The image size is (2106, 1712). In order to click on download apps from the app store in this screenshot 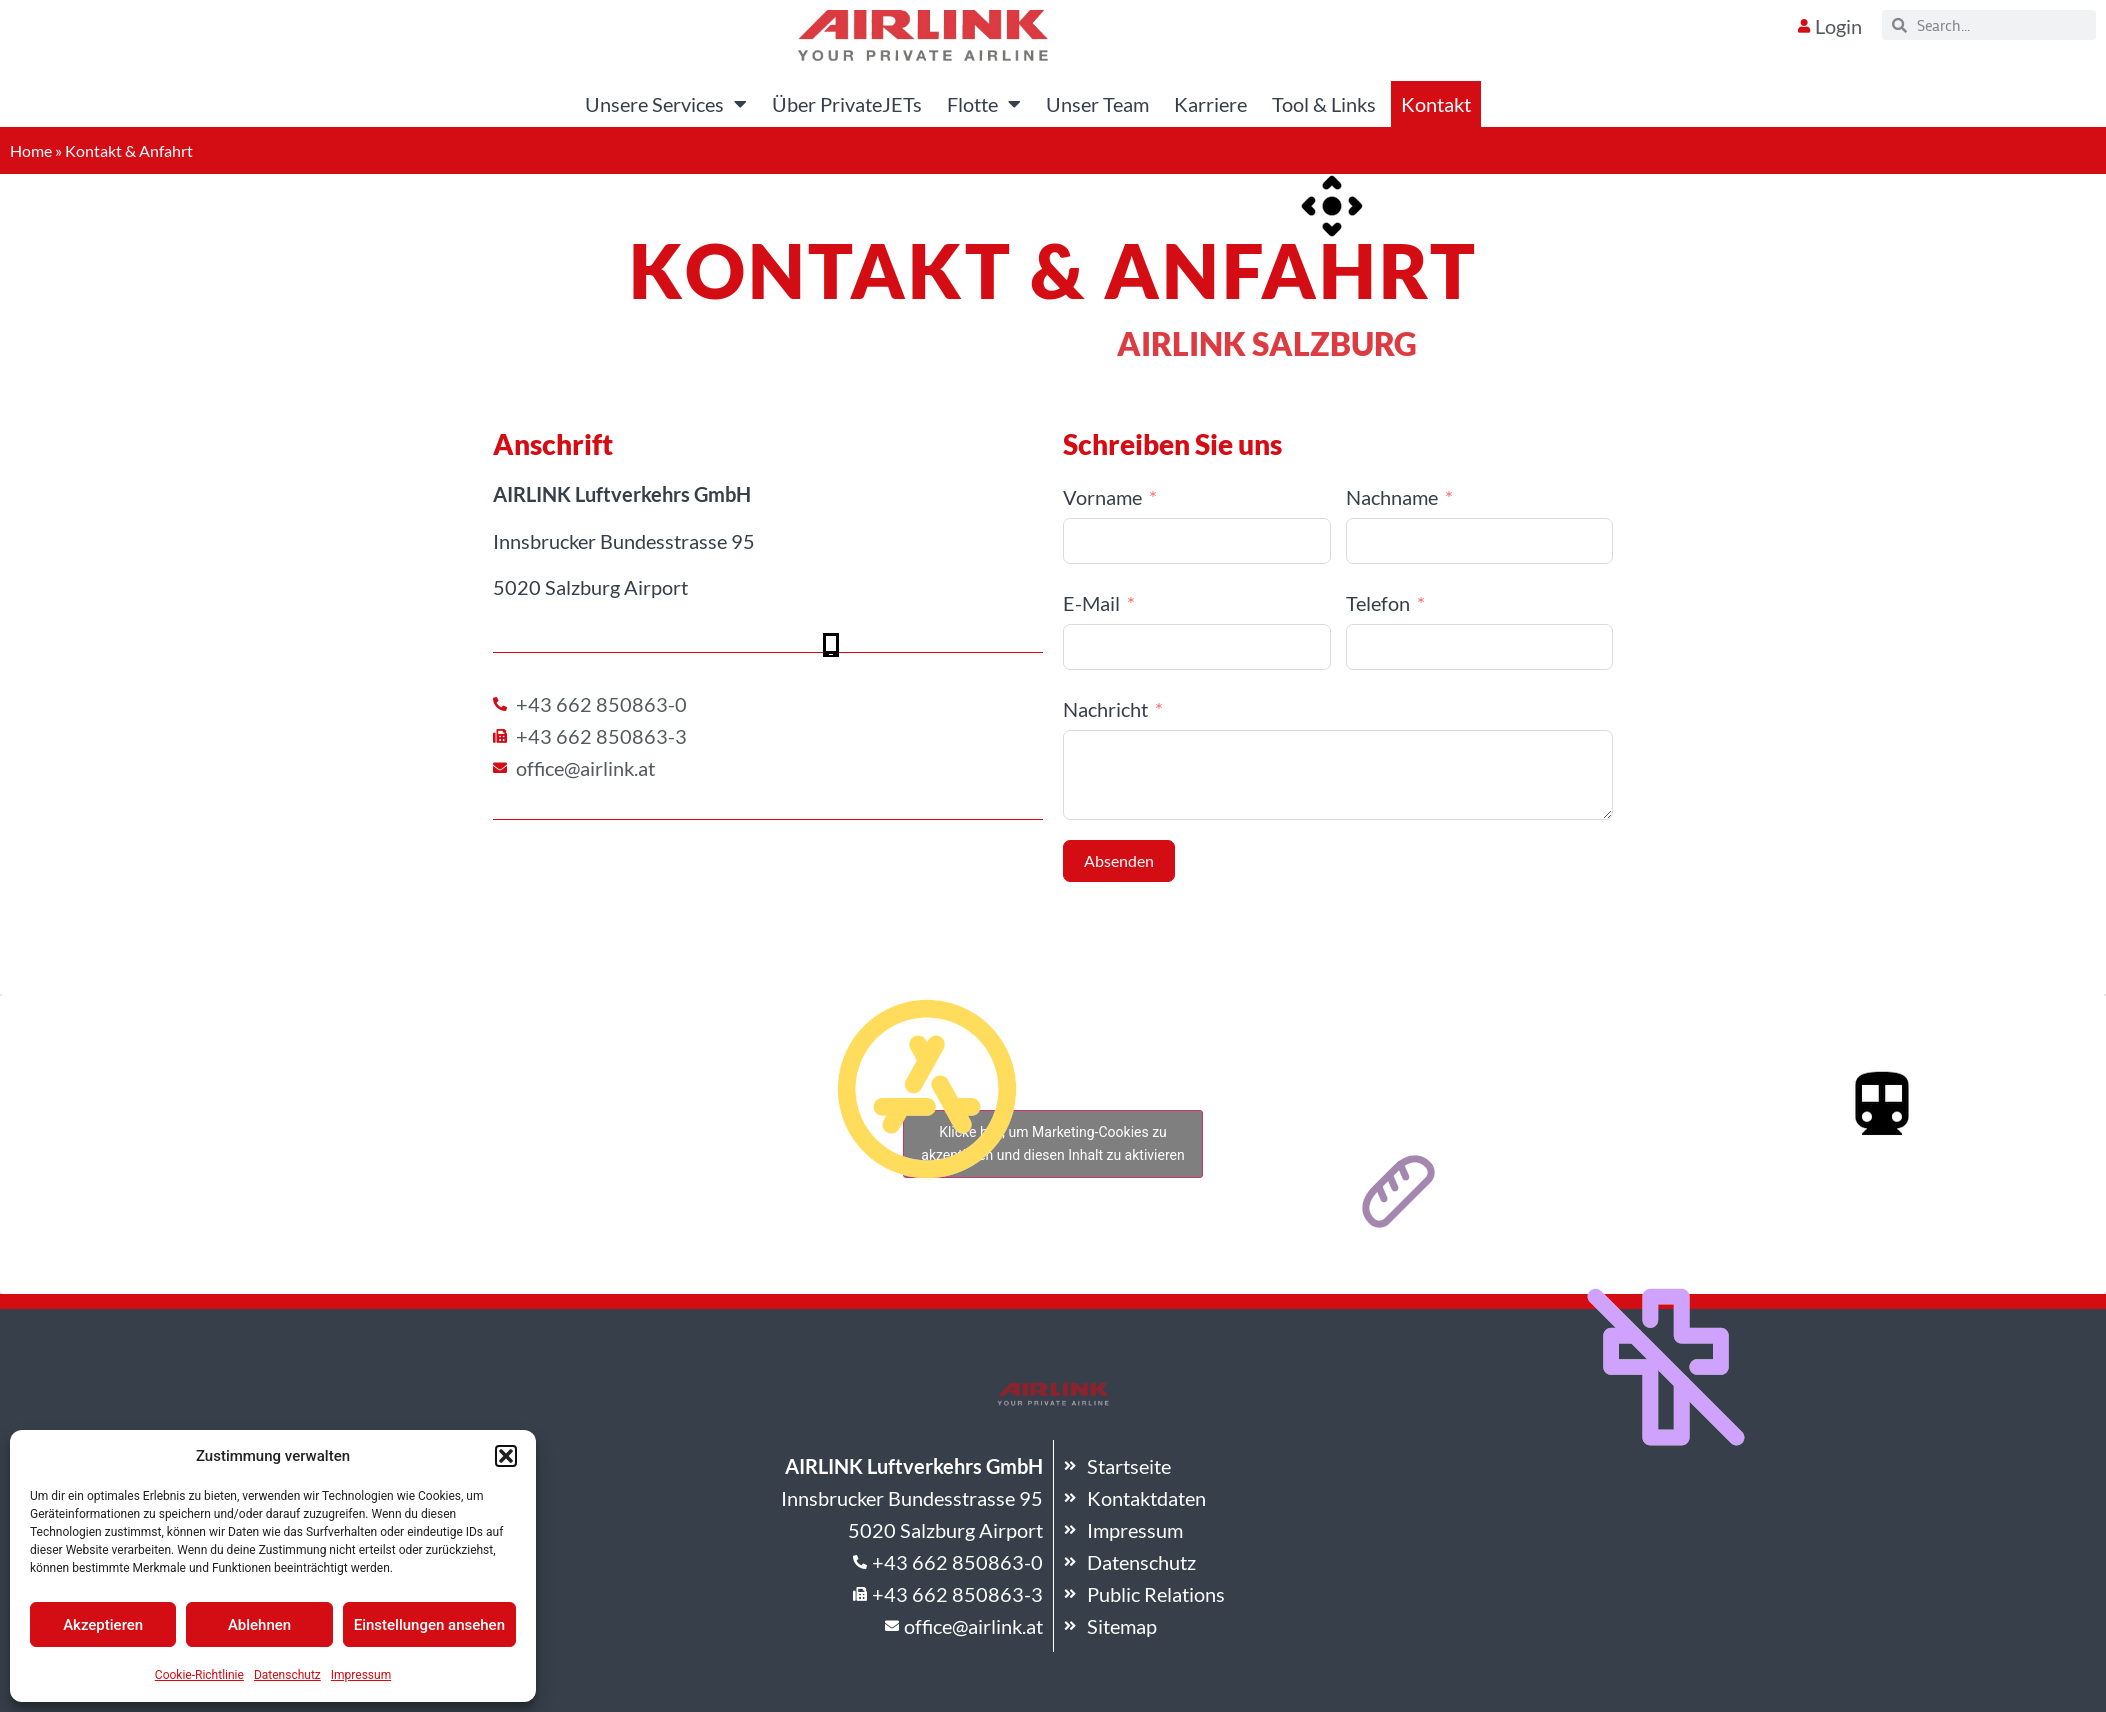, I will do `click(927, 1089)`.